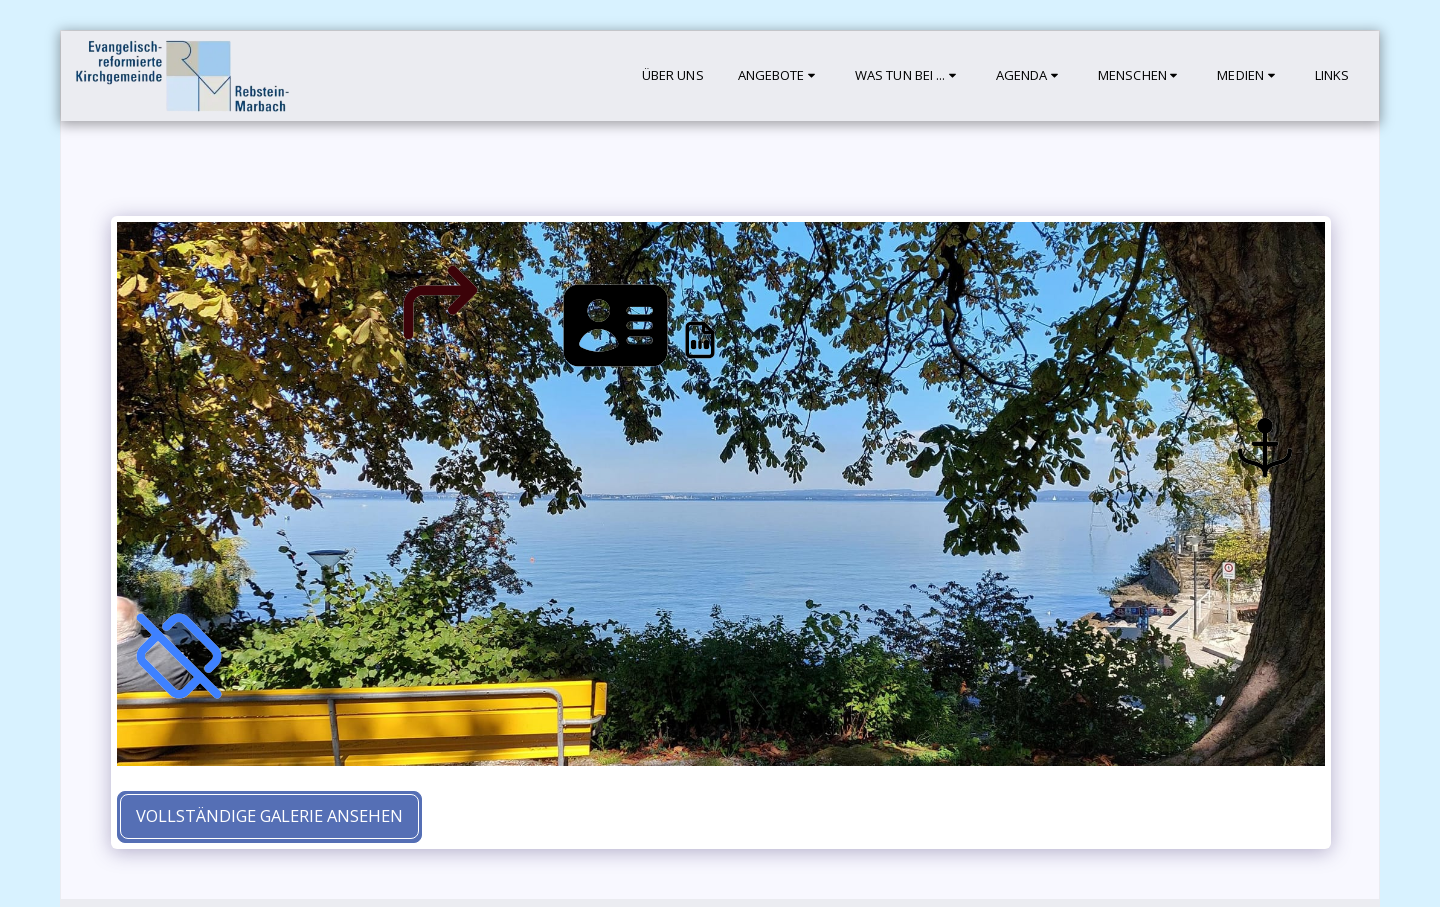 The image size is (1440, 907). Describe the element at coordinates (615, 325) in the screenshot. I see `view your profile or ID card` at that location.